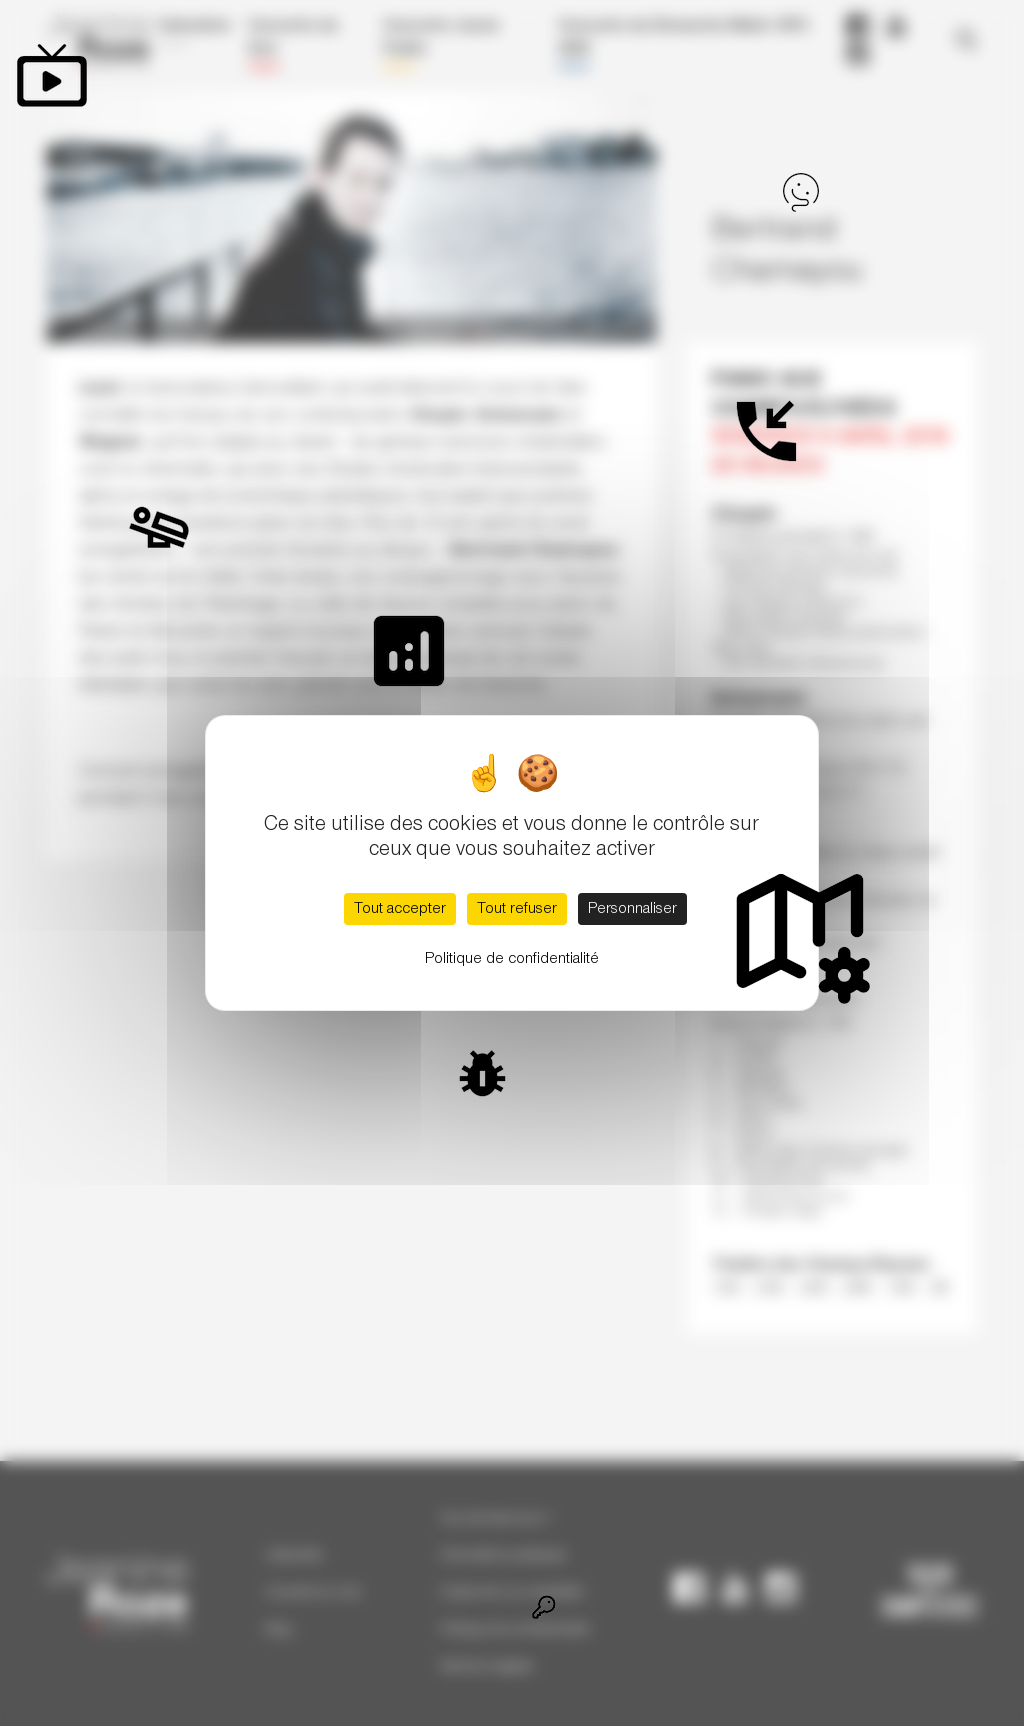 This screenshot has width=1024, height=1726. Describe the element at coordinates (543, 1607) in the screenshot. I see `access security or password settings` at that location.